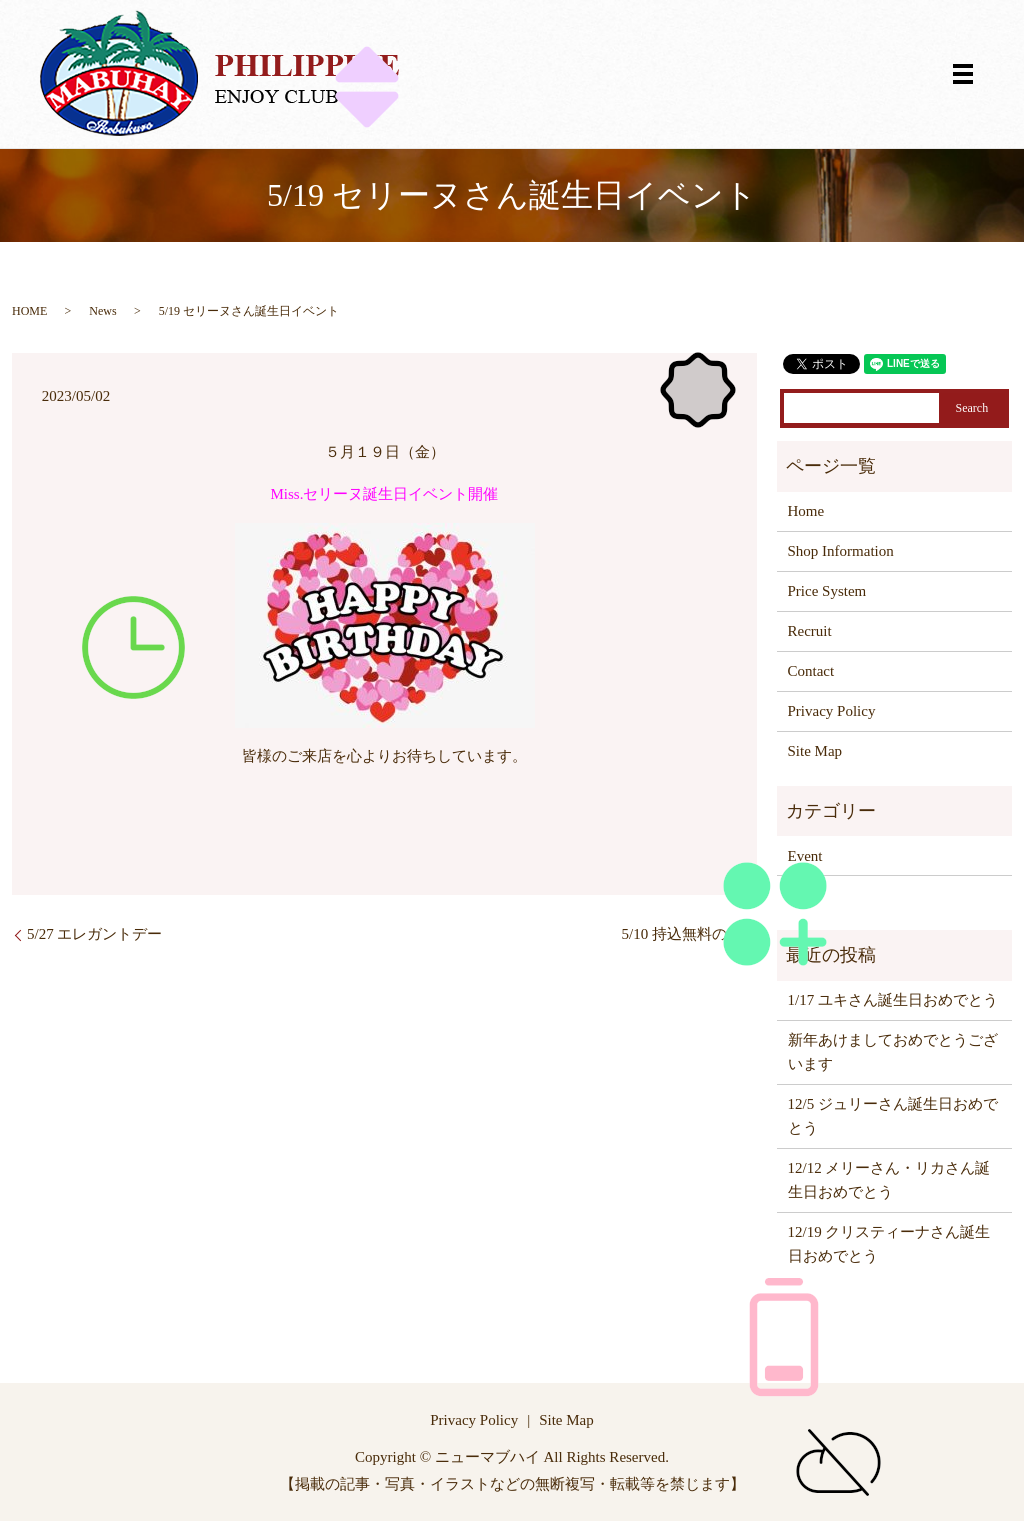  I want to click on view time or clock settings, so click(133, 647).